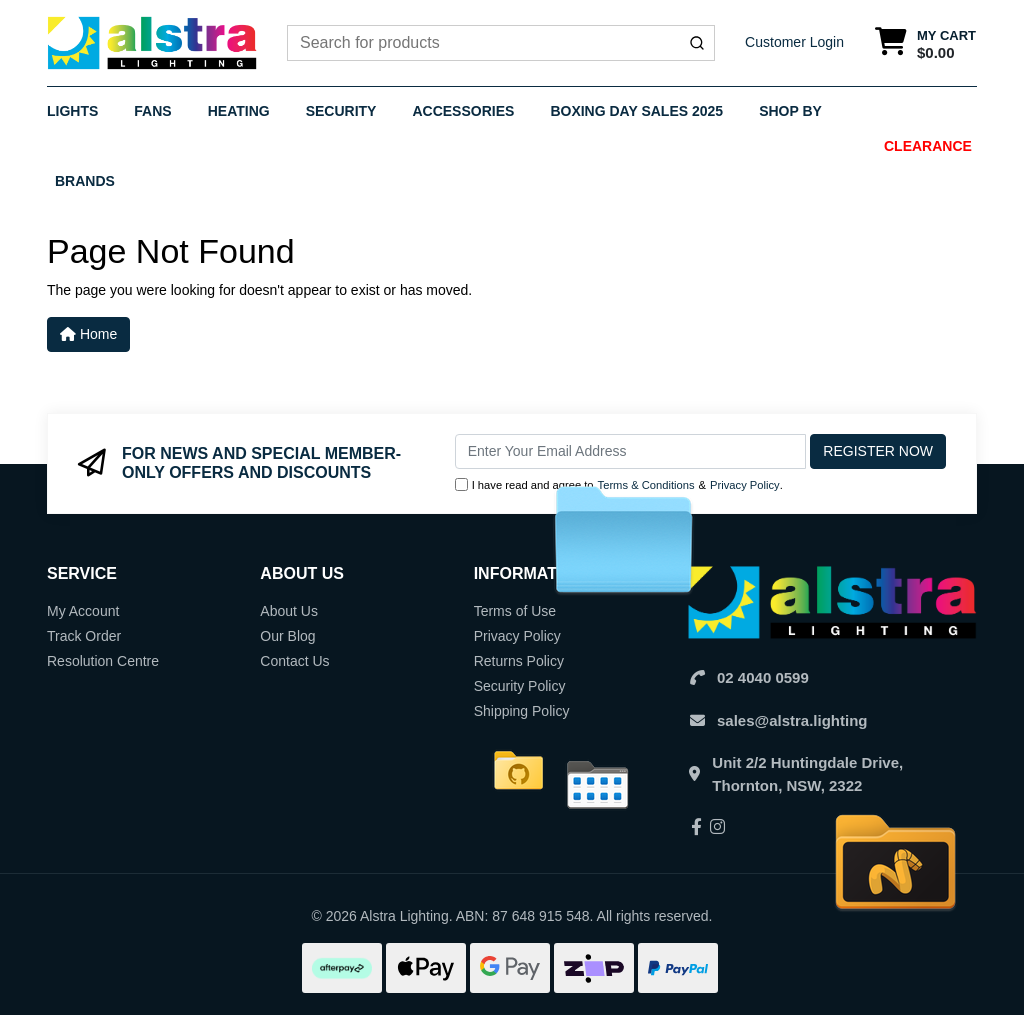  I want to click on open folder containing github projects, so click(518, 771).